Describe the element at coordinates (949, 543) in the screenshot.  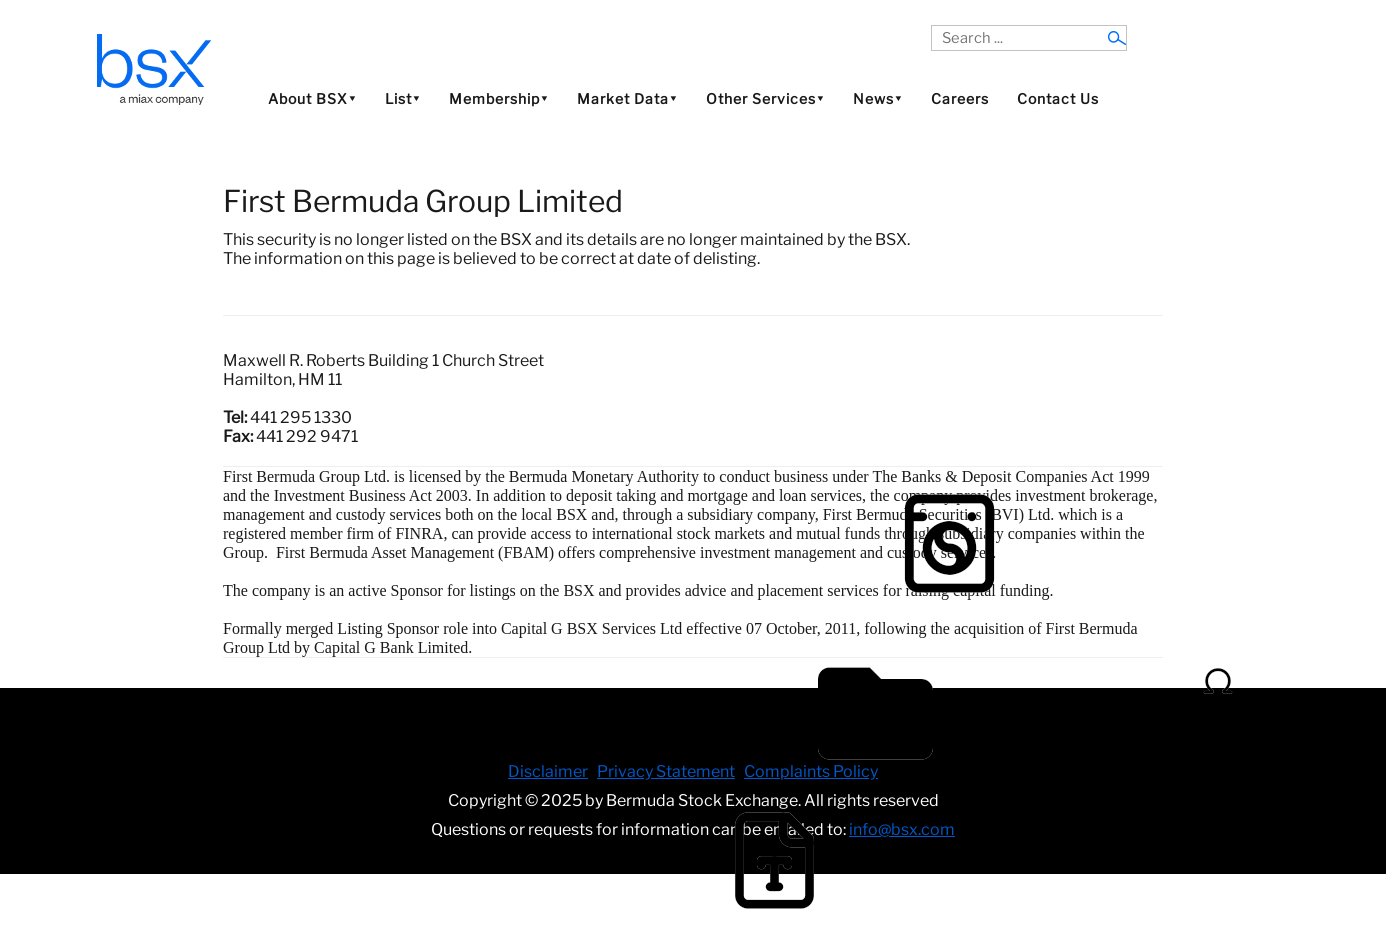
I see `access laundry or appliance settings` at that location.